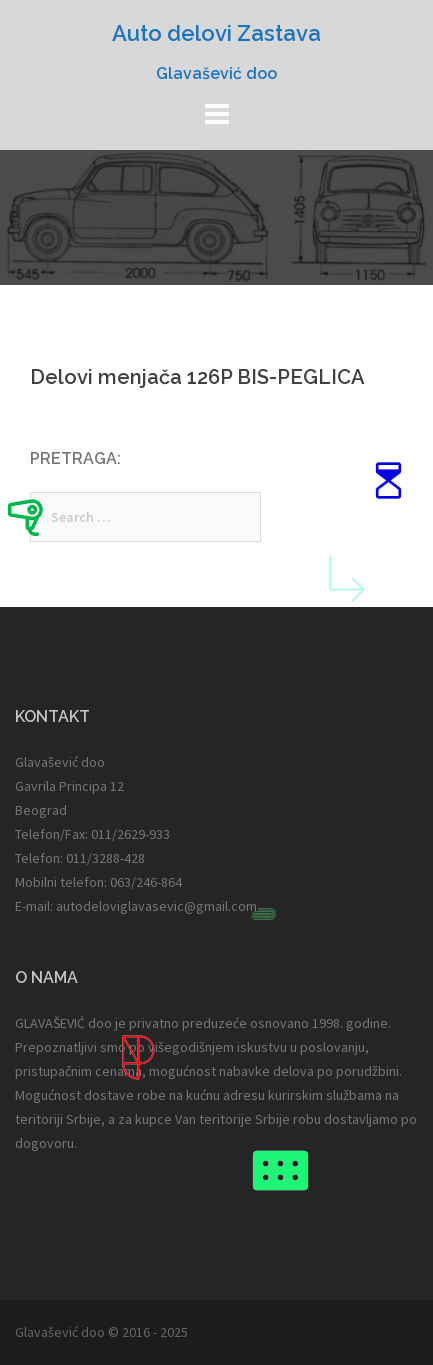  What do you see at coordinates (388, 480) in the screenshot?
I see `indicates a process just started with most time remaining` at bounding box center [388, 480].